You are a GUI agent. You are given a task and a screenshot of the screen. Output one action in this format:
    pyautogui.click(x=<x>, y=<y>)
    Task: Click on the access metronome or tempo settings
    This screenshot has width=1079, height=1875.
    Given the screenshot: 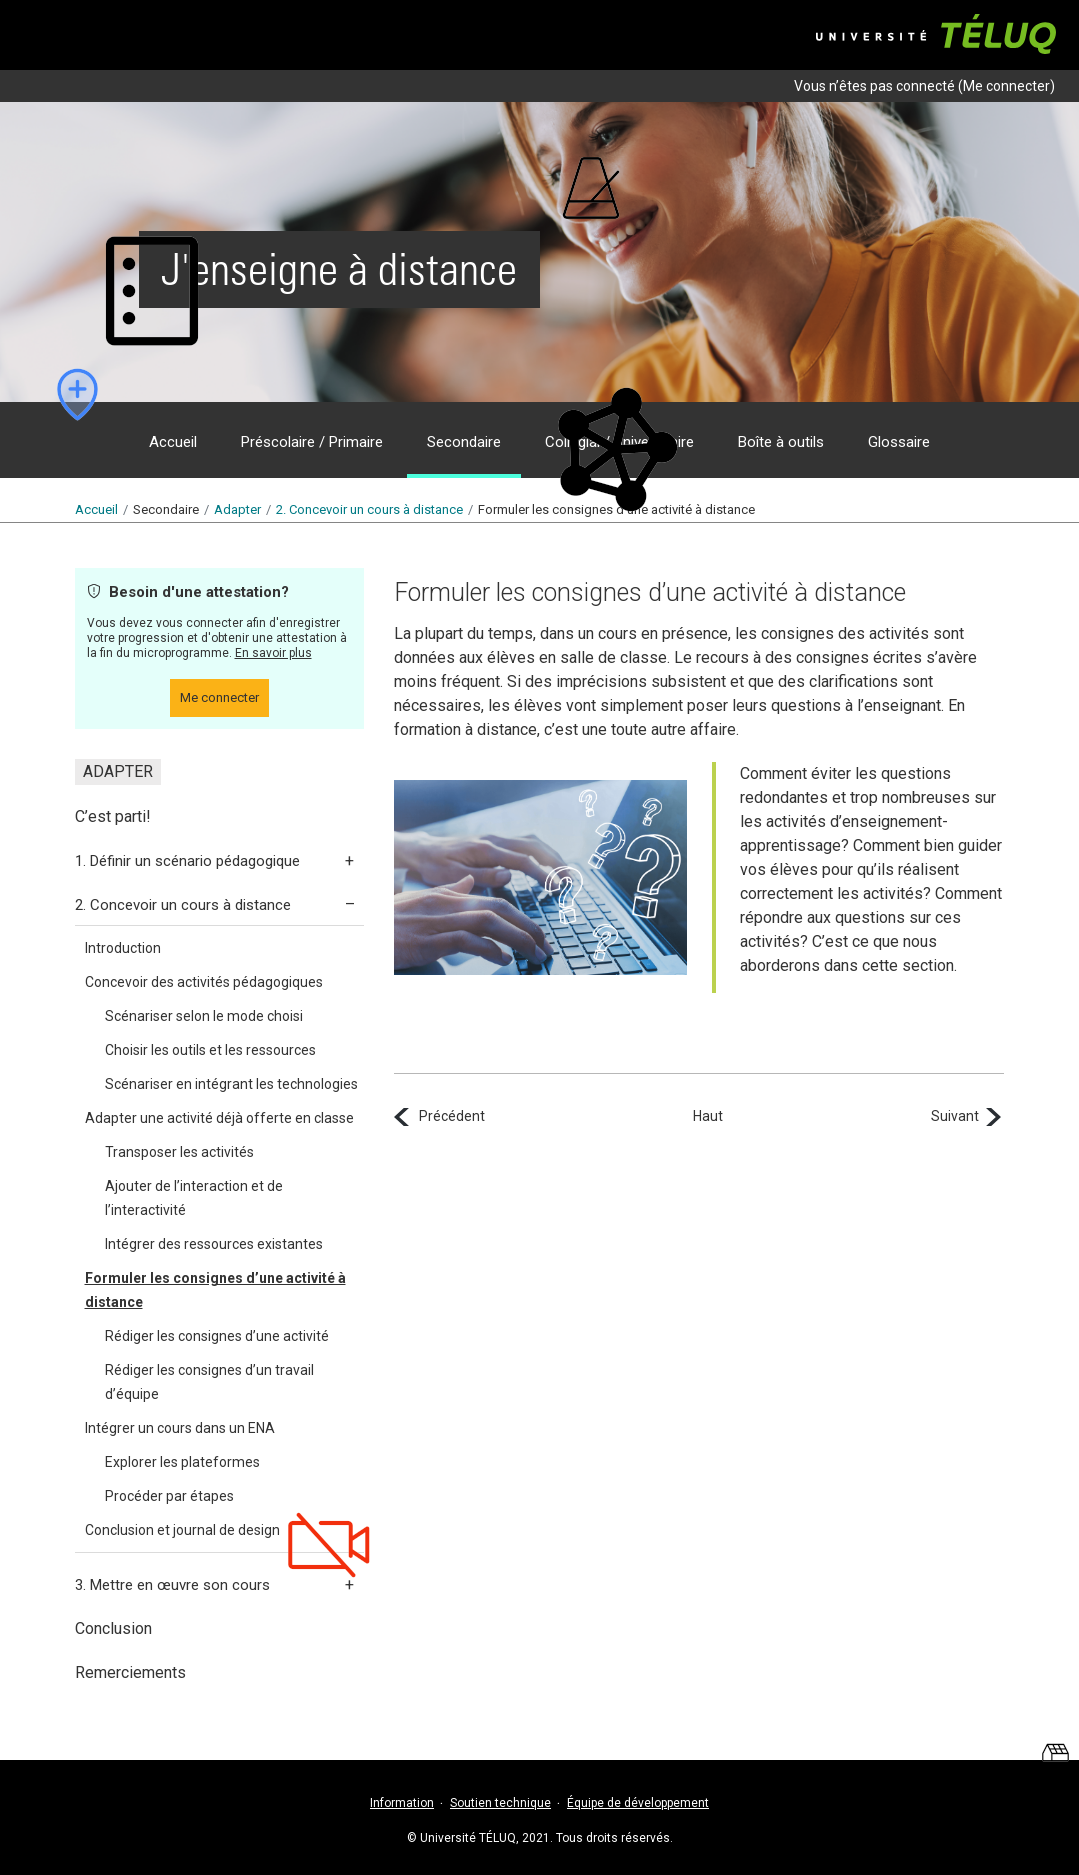 What is the action you would take?
    pyautogui.click(x=591, y=188)
    